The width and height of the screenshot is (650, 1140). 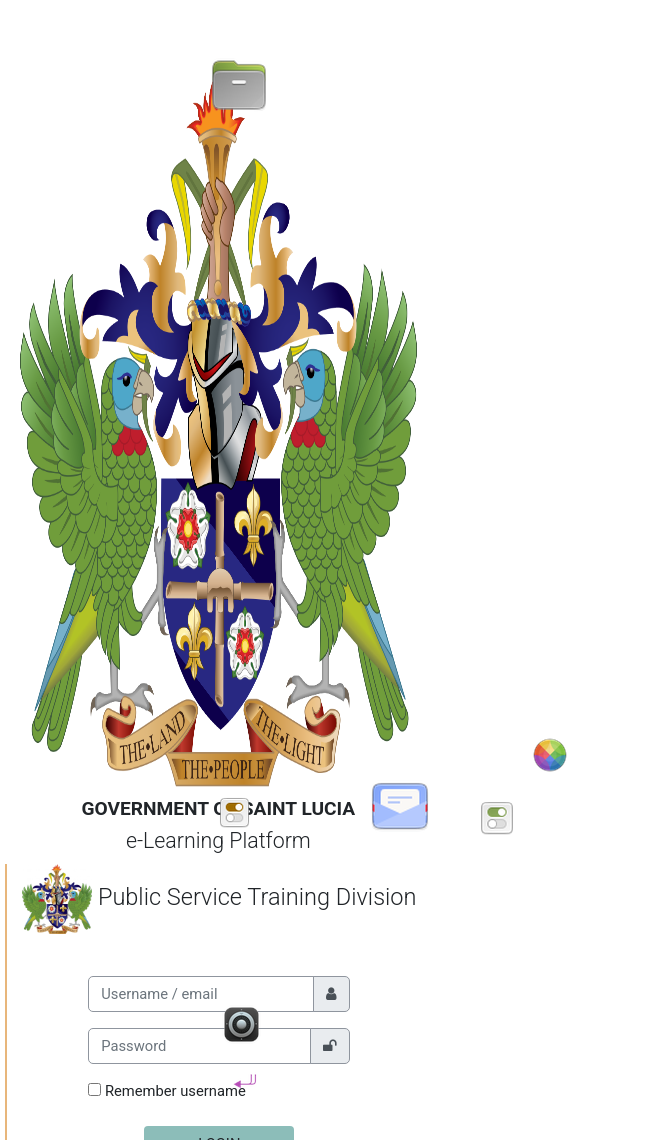 I want to click on reply to all recipients in an email thread, so click(x=244, y=1079).